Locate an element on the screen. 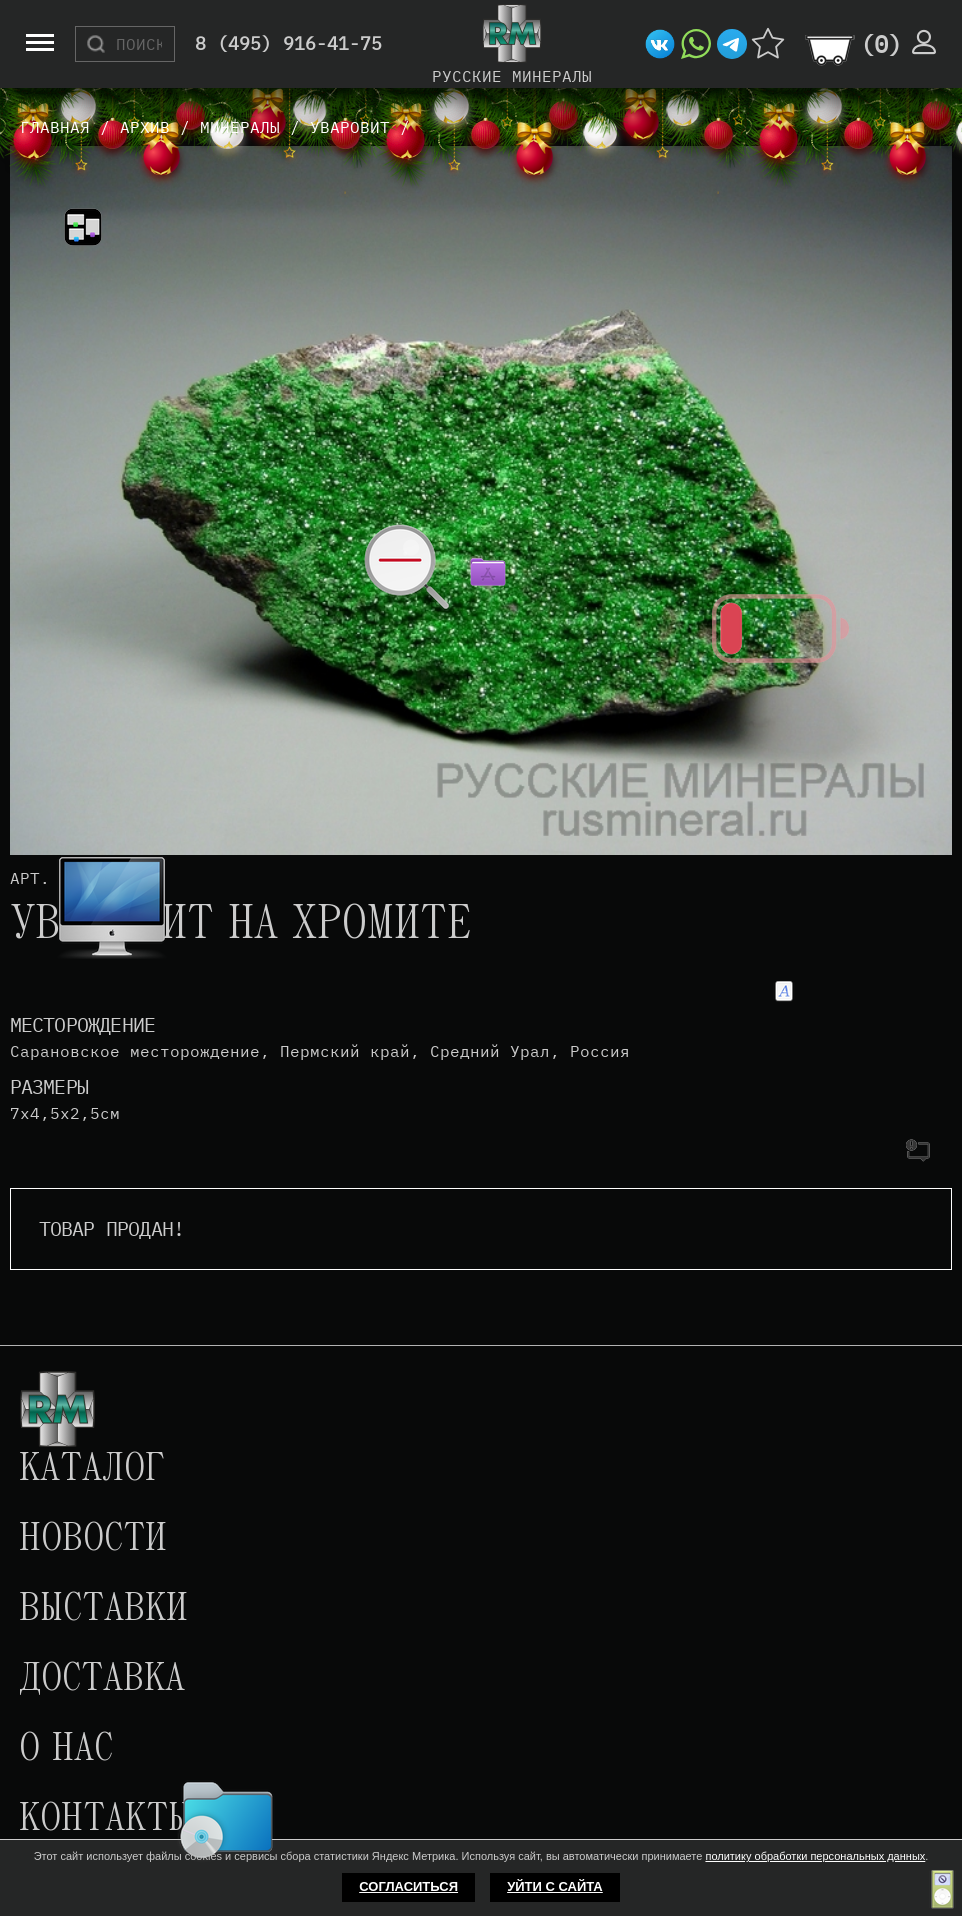 This screenshot has height=1916, width=962. represents this mac in system preferences or network settings is located at coordinates (112, 895).